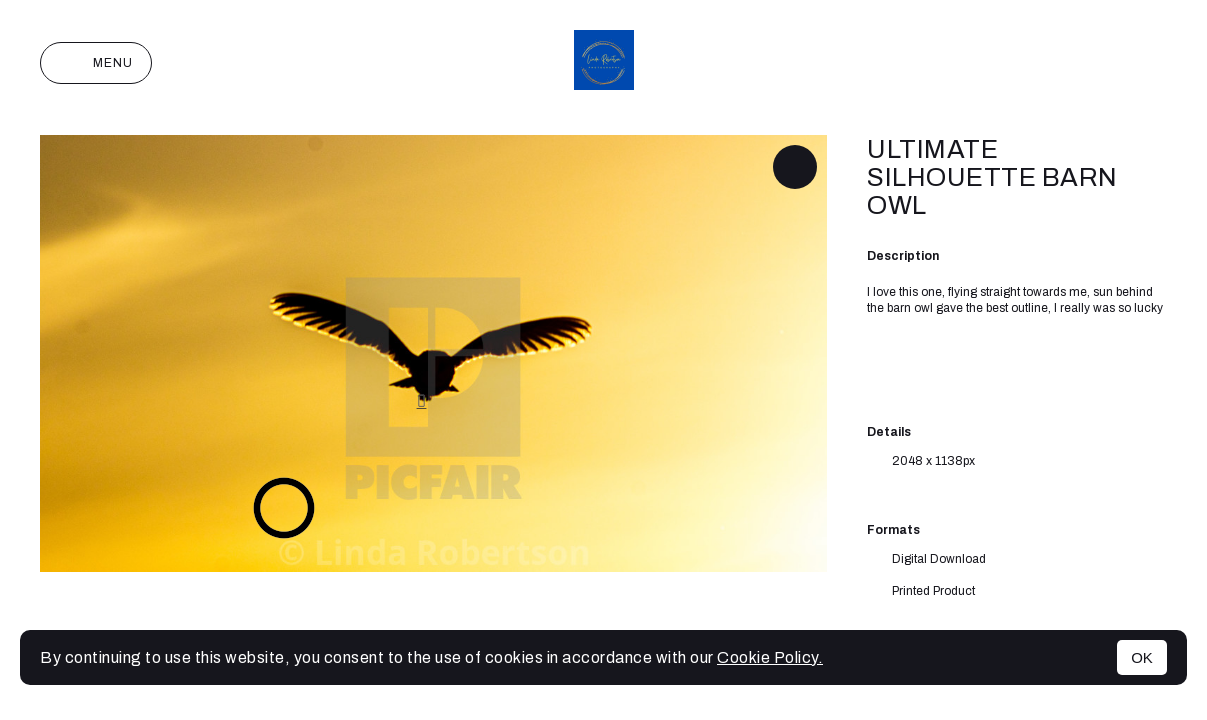 The height and width of the screenshot is (720, 1207). I want to click on unselected radio button or checkbox option, so click(284, 508).